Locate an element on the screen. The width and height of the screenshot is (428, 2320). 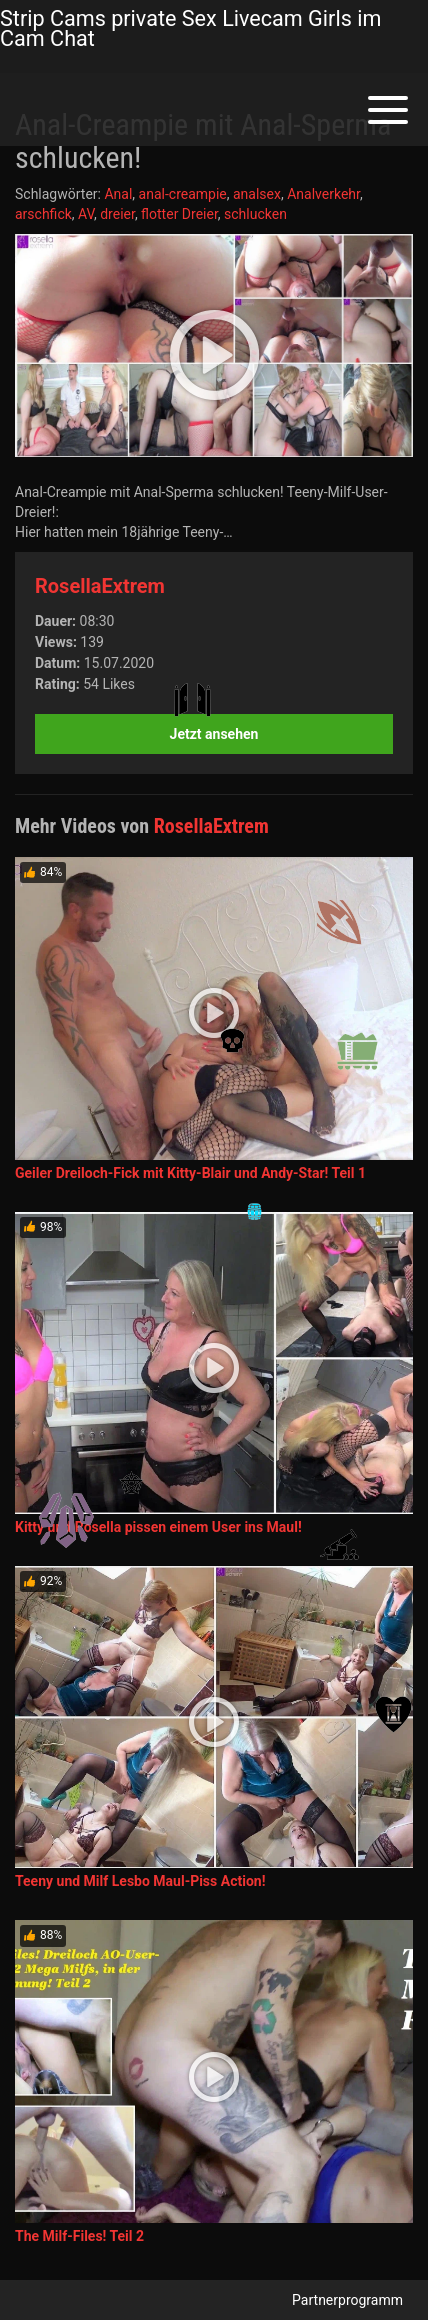
inventory item representing storage or containers is located at coordinates (254, 1211).